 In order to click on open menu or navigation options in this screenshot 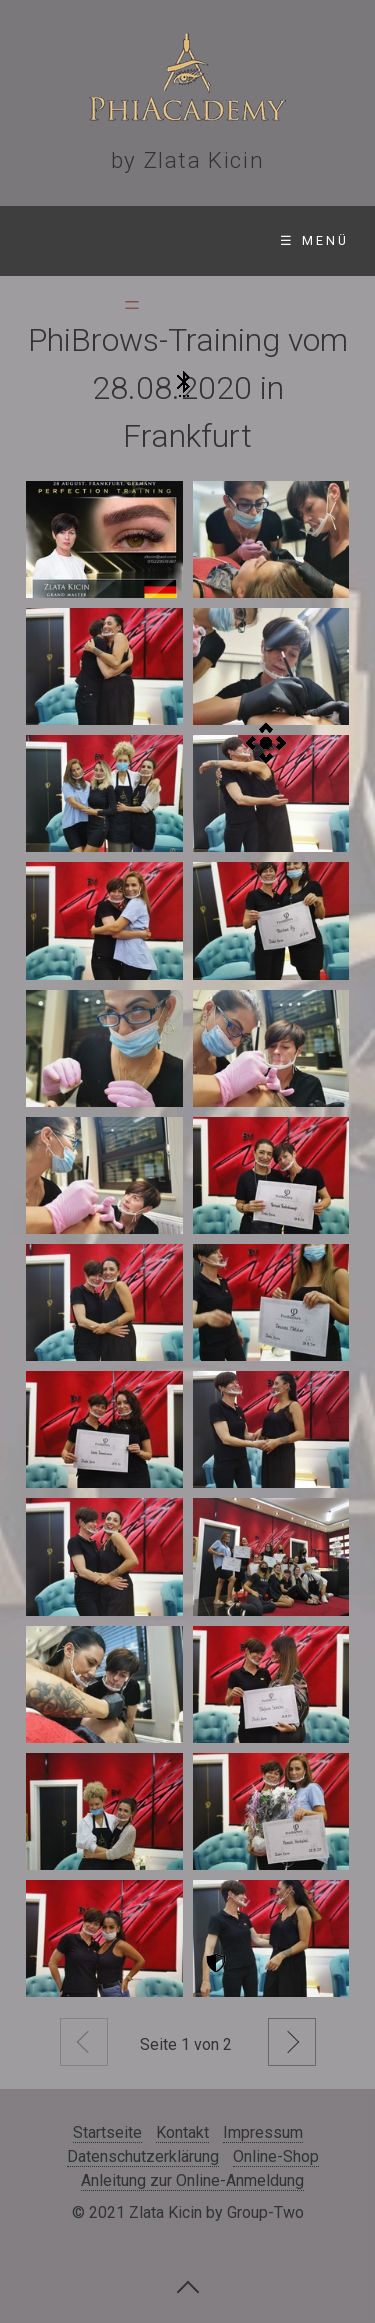, I will do `click(132, 305)`.